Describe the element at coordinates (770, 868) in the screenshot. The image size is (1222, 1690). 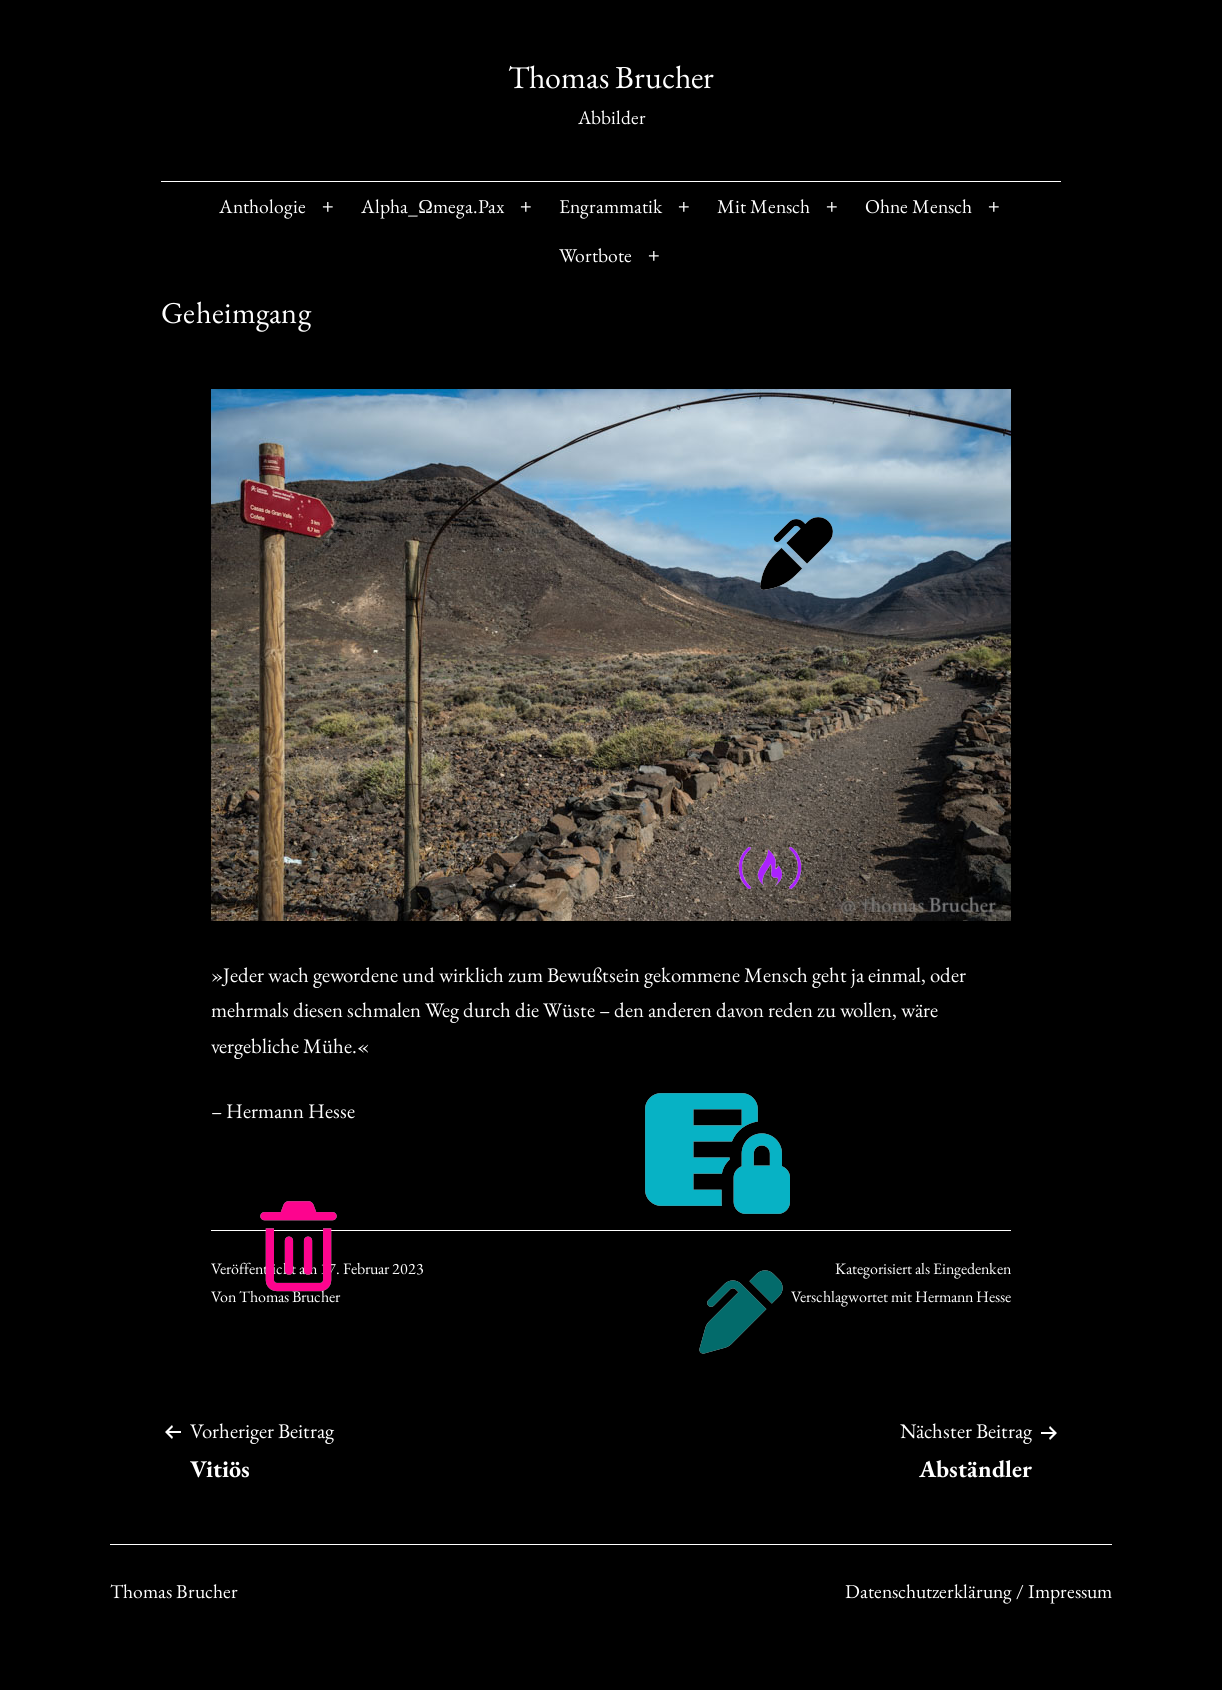
I see `freeCodeCamp logo` at that location.